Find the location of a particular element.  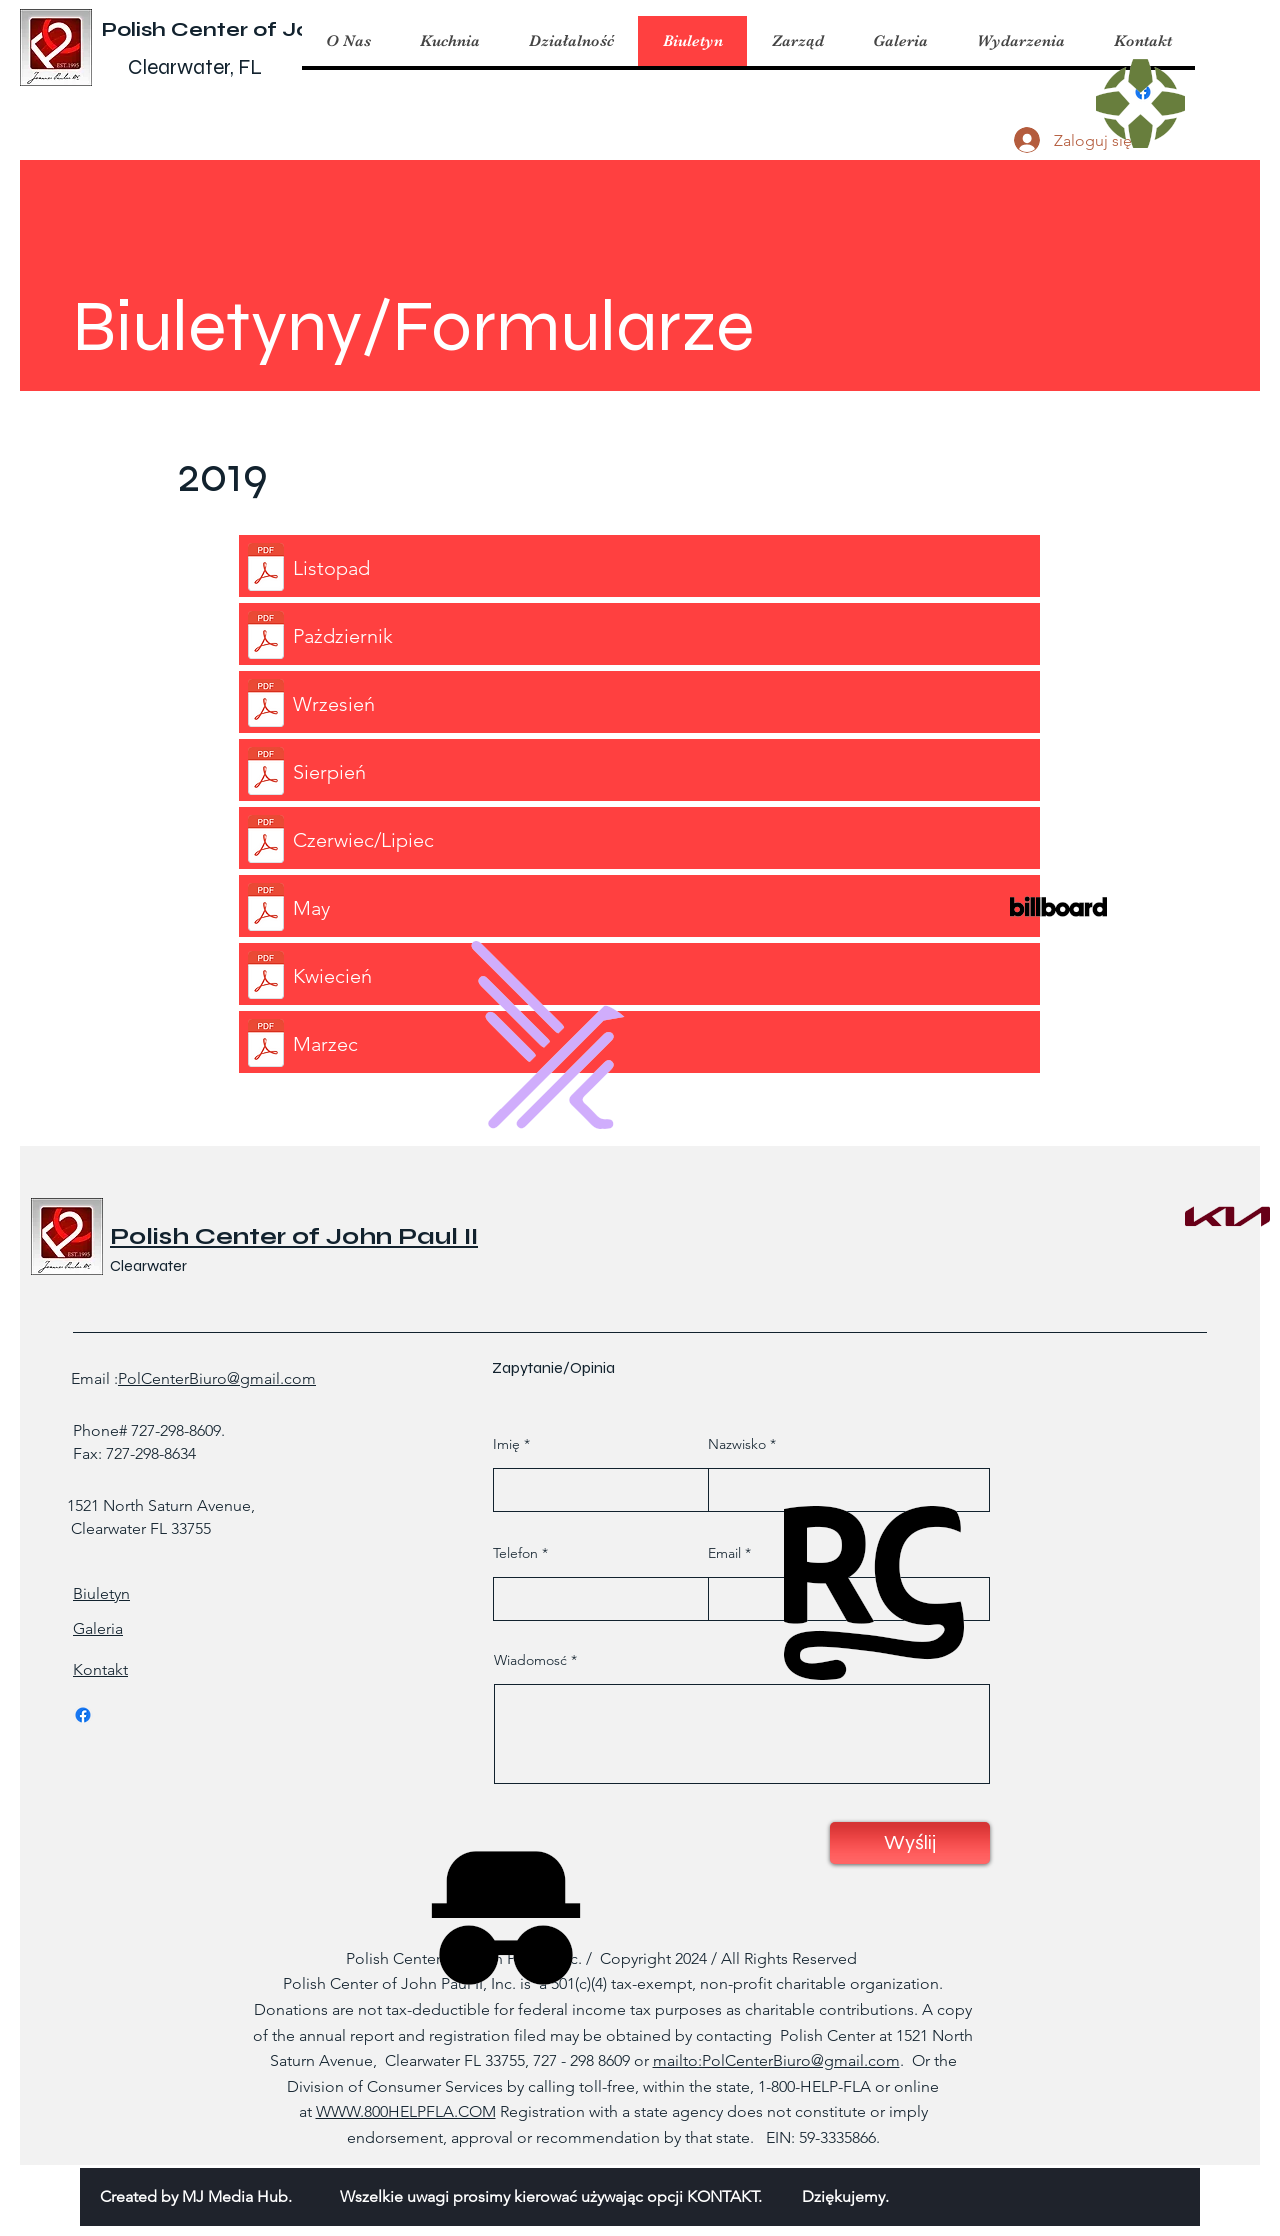

Billboard music charts and news is located at coordinates (1058, 906).